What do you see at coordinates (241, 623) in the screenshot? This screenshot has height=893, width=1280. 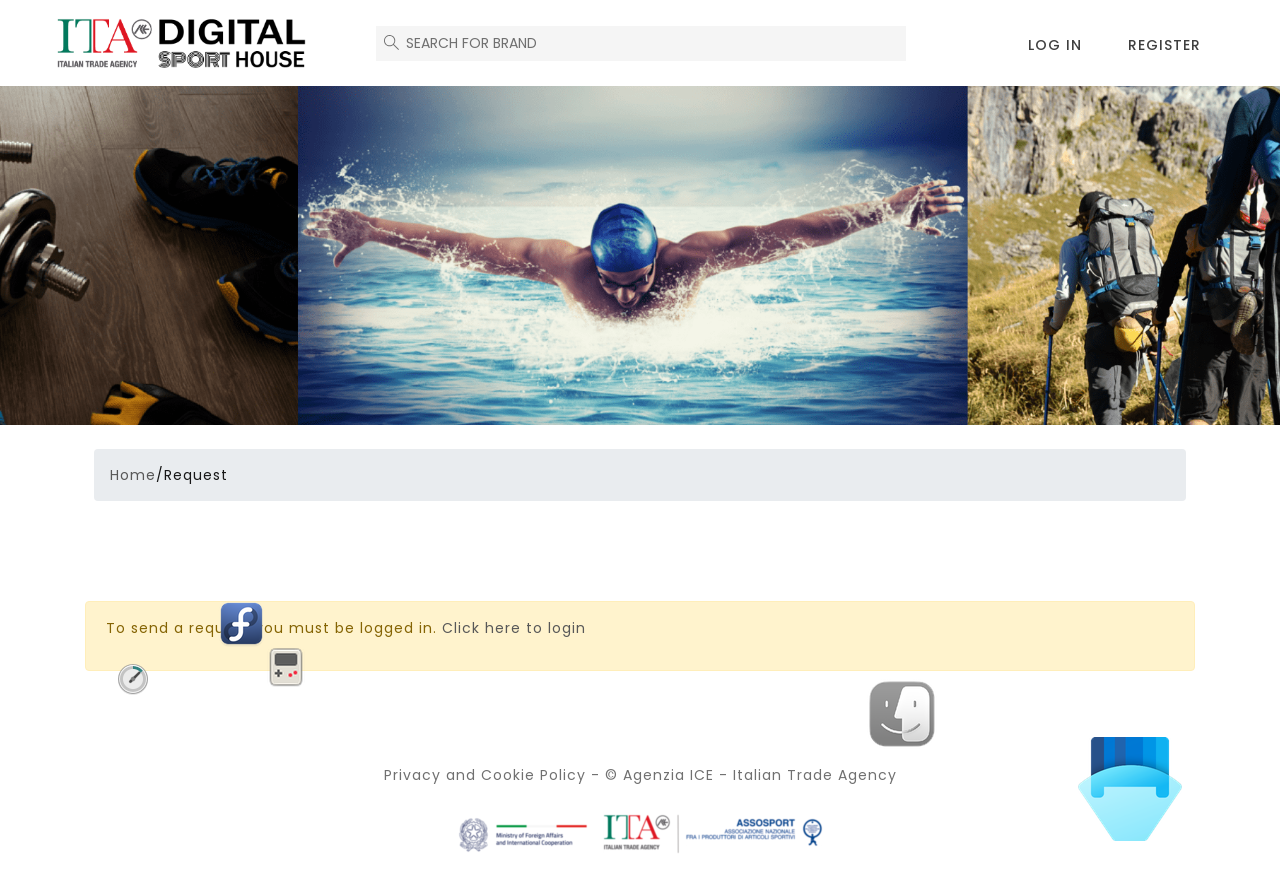 I see `open the fedora linux application` at bounding box center [241, 623].